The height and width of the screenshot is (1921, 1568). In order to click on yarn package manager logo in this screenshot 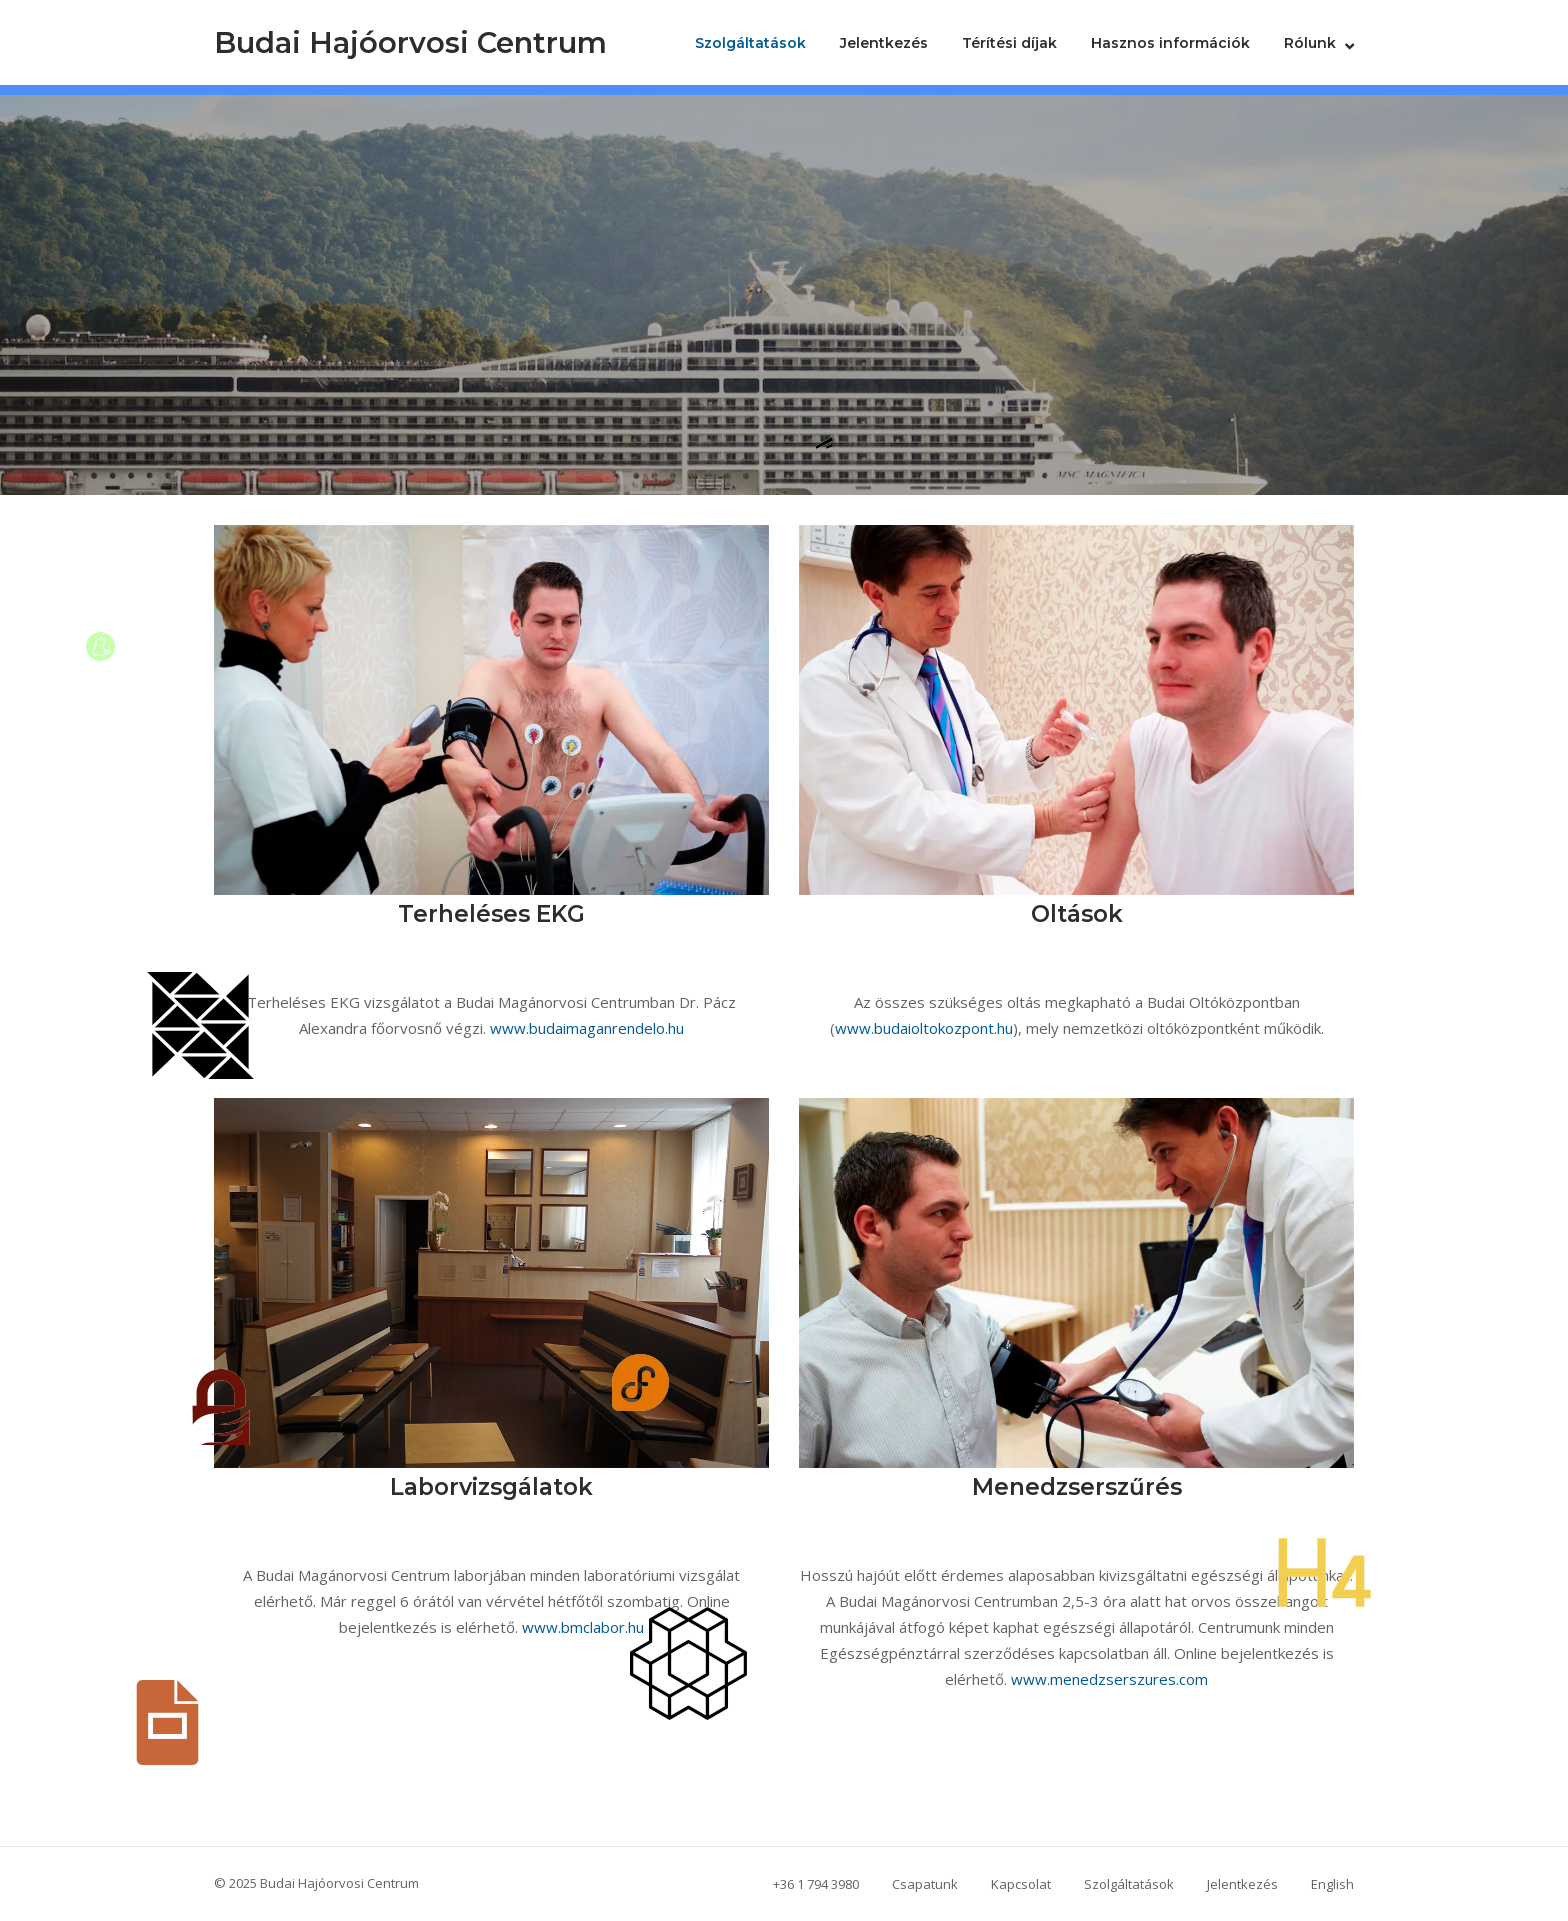, I will do `click(100, 646)`.